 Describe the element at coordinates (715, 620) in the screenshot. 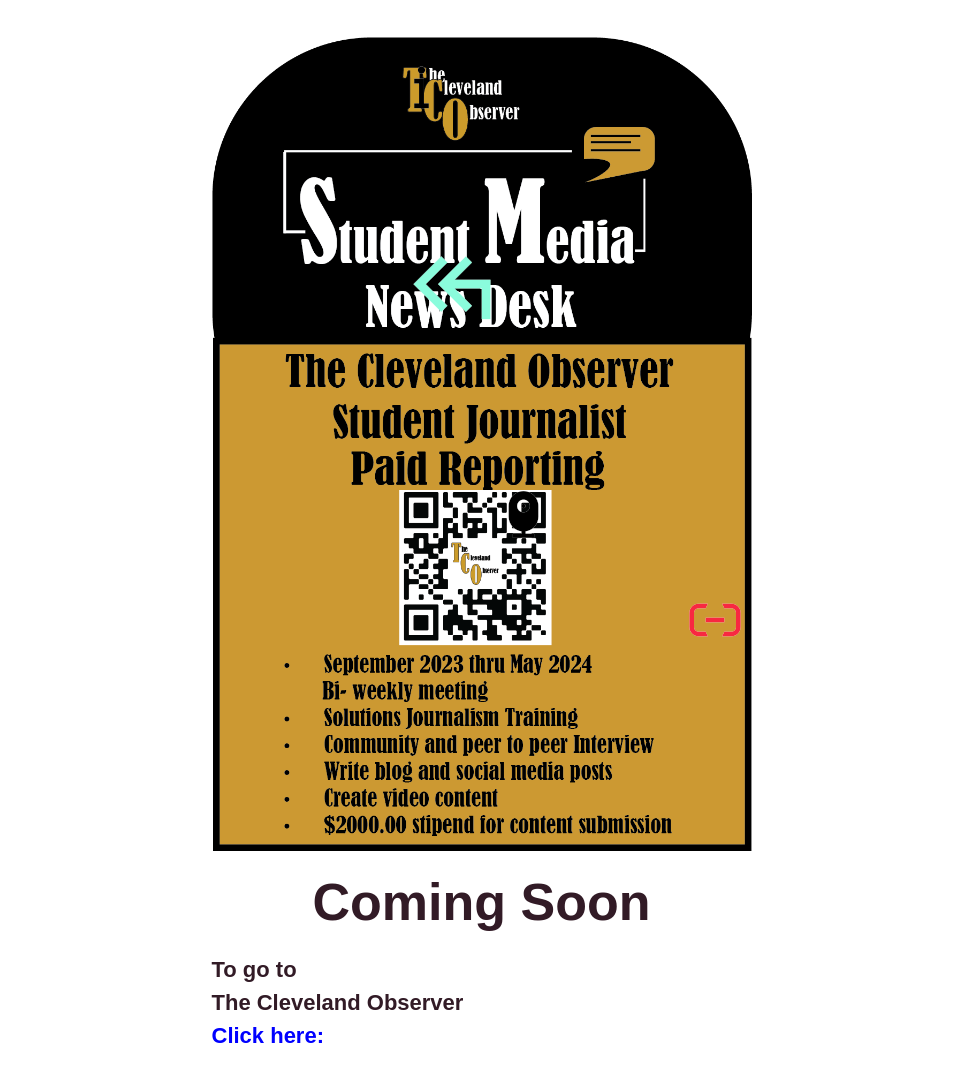

I see `alibaba cloud services logo` at that location.